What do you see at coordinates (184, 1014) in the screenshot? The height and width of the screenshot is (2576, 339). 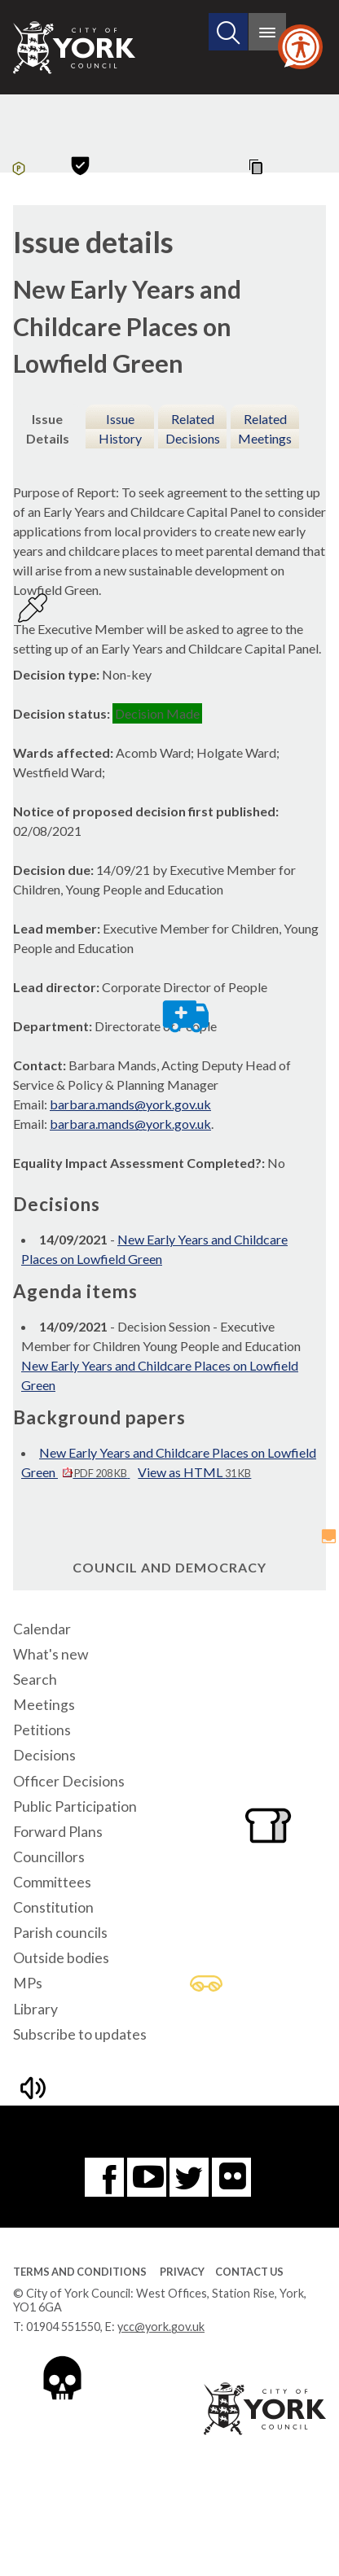 I see `request emergency medical services` at bounding box center [184, 1014].